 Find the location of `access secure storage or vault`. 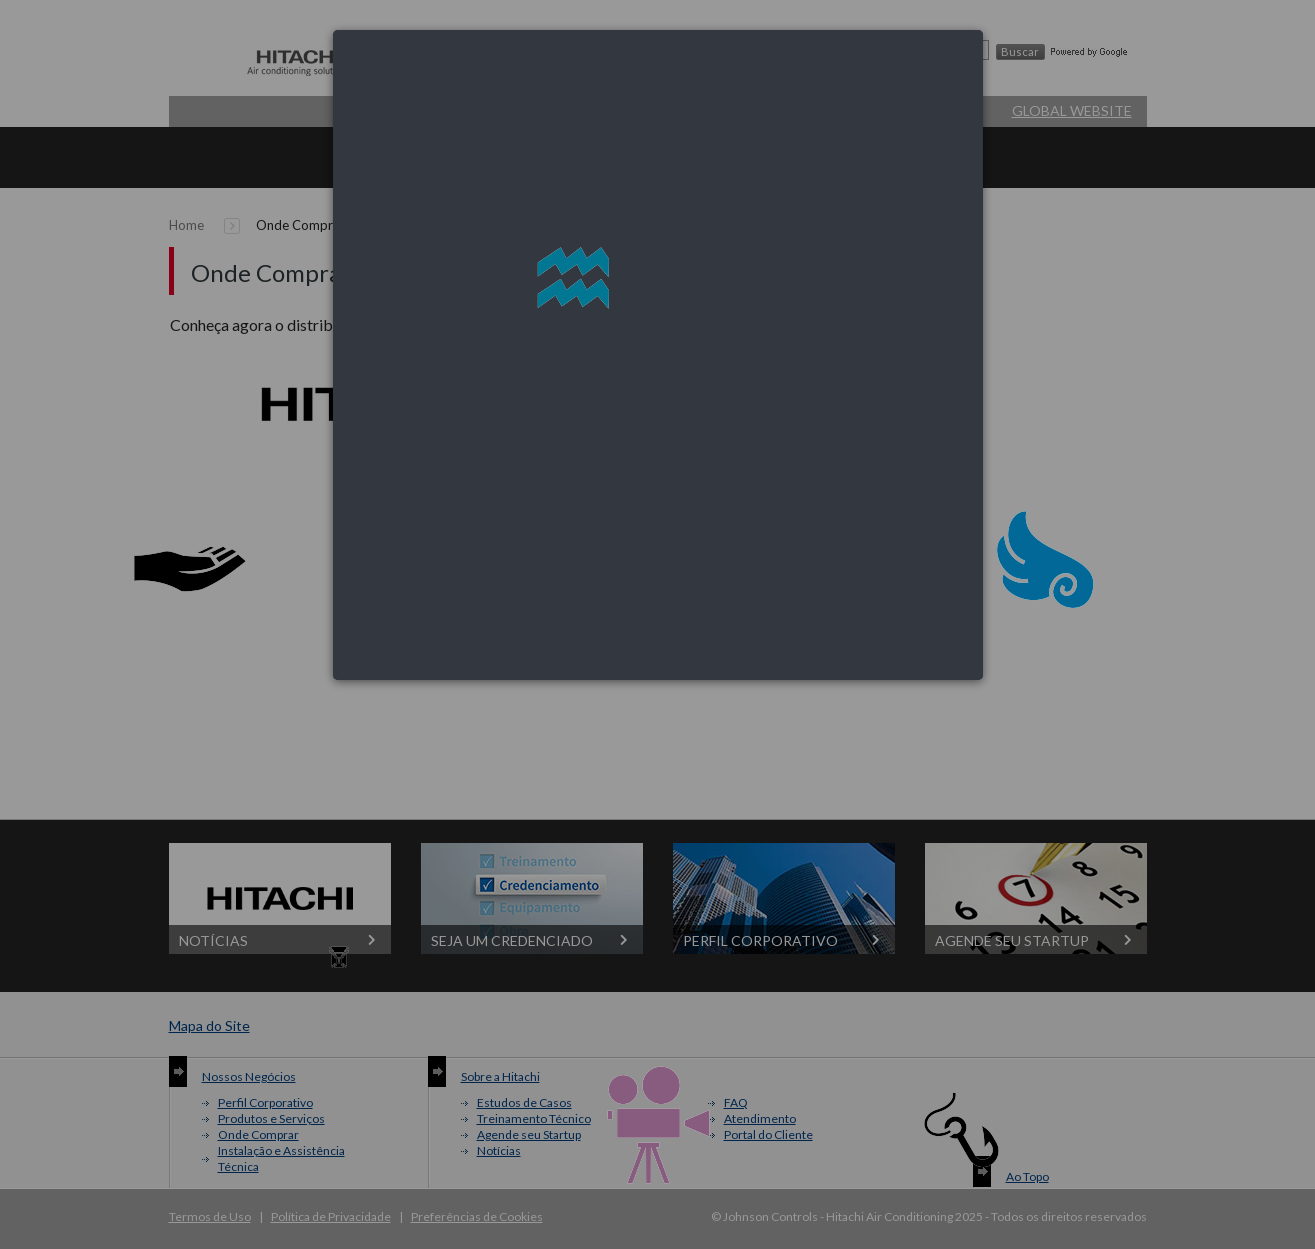

access secure storage or vault is located at coordinates (339, 957).